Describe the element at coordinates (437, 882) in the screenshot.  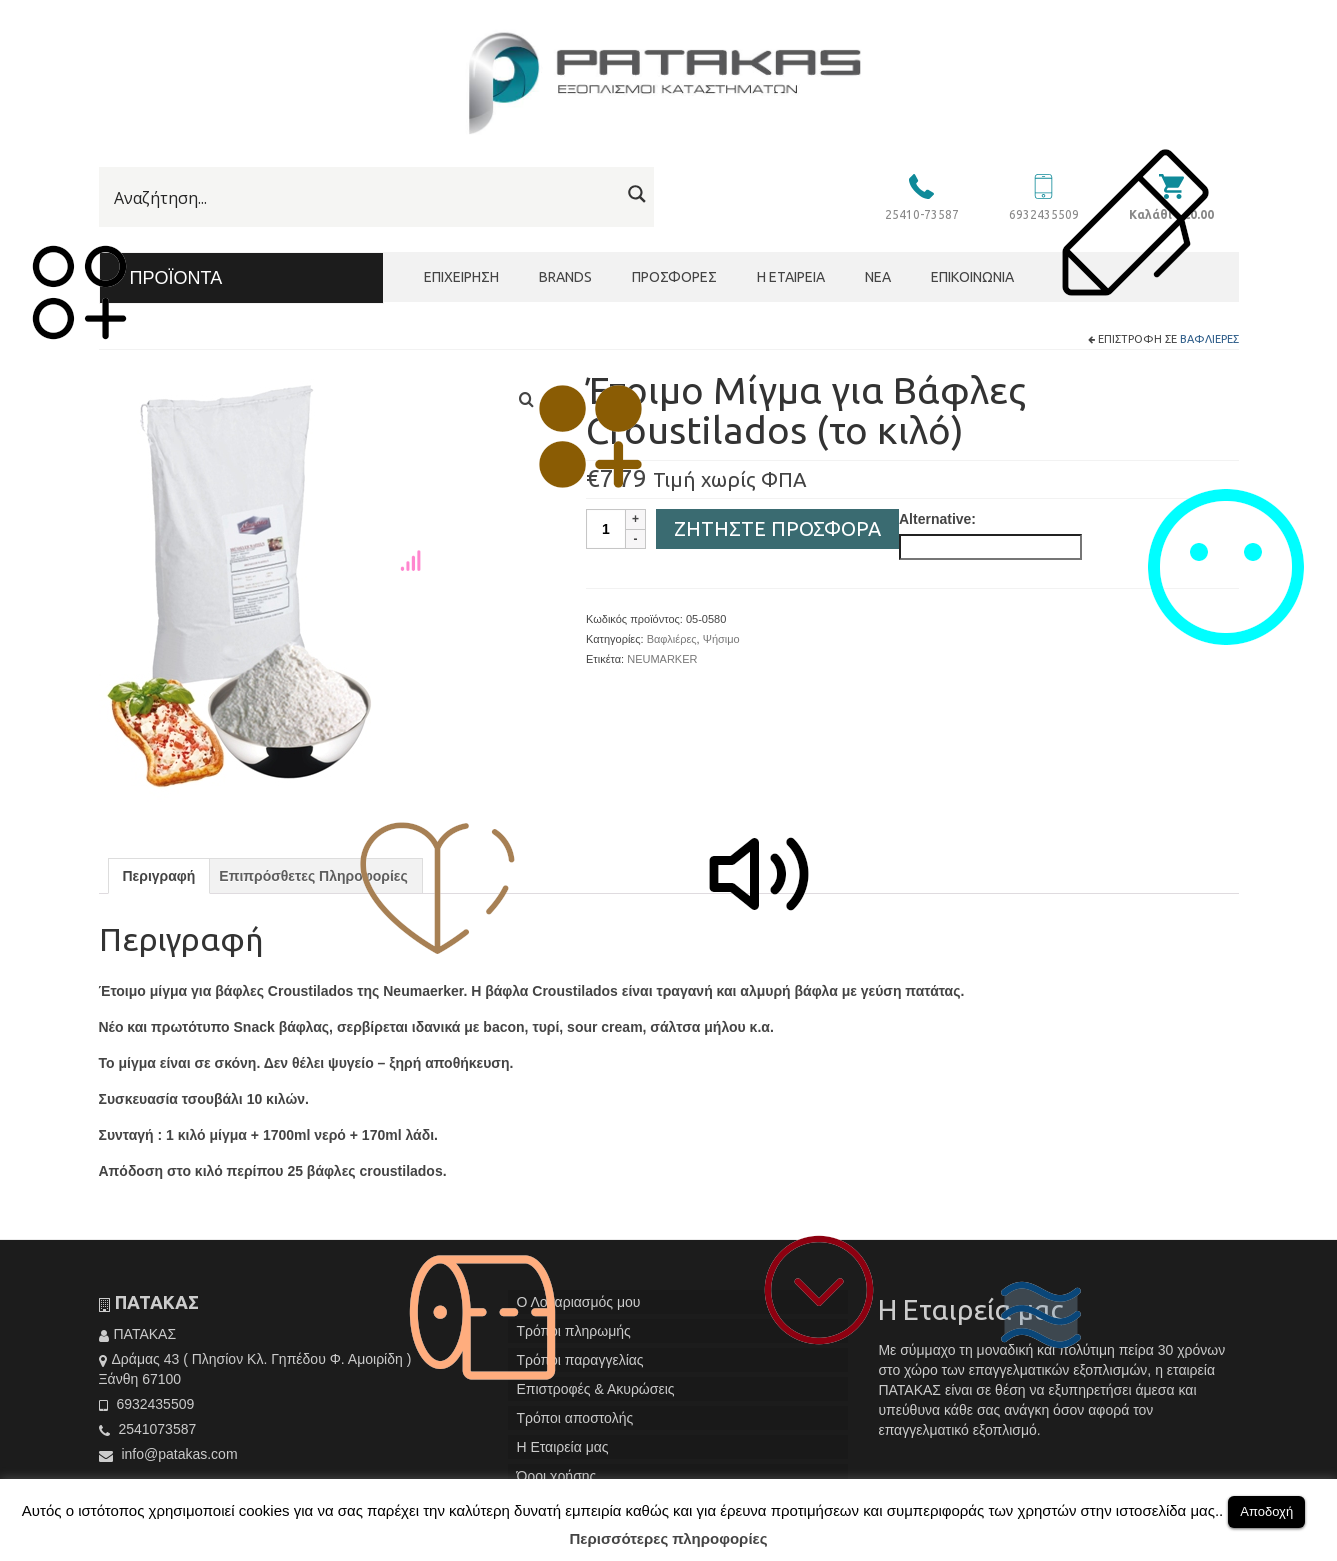
I see `indicates partial like or favorite status` at that location.